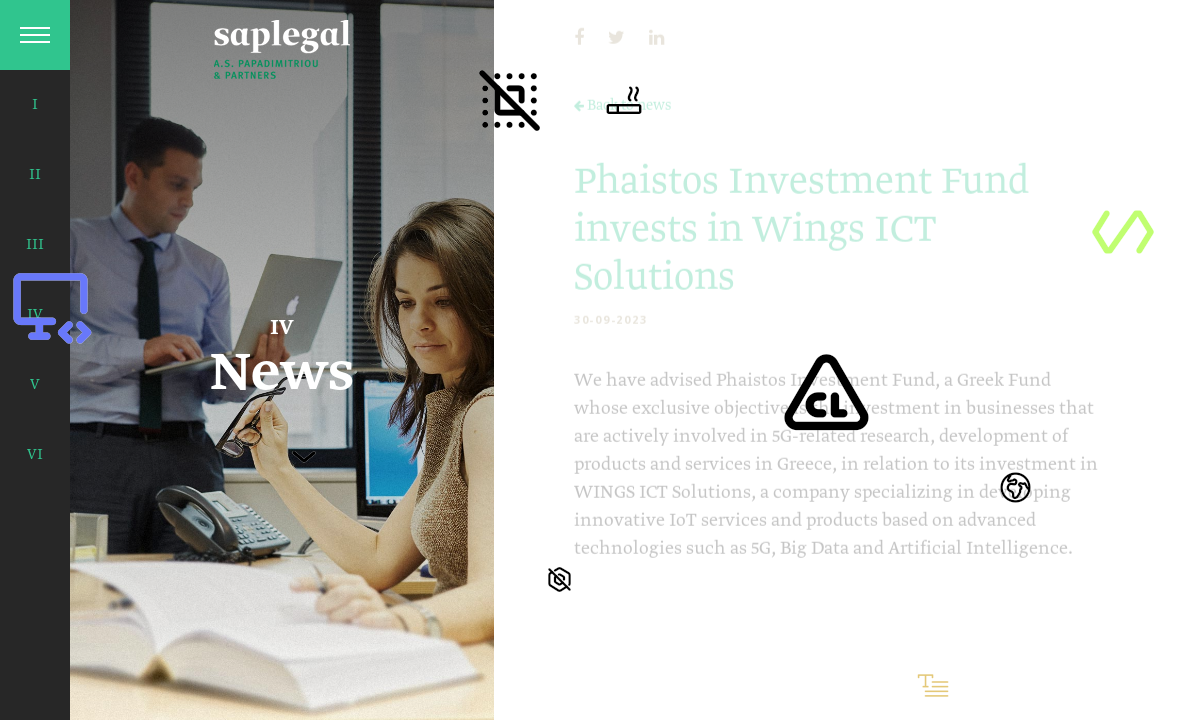 The image size is (1185, 720). Describe the element at coordinates (624, 104) in the screenshot. I see `indicates a designated smoking area` at that location.